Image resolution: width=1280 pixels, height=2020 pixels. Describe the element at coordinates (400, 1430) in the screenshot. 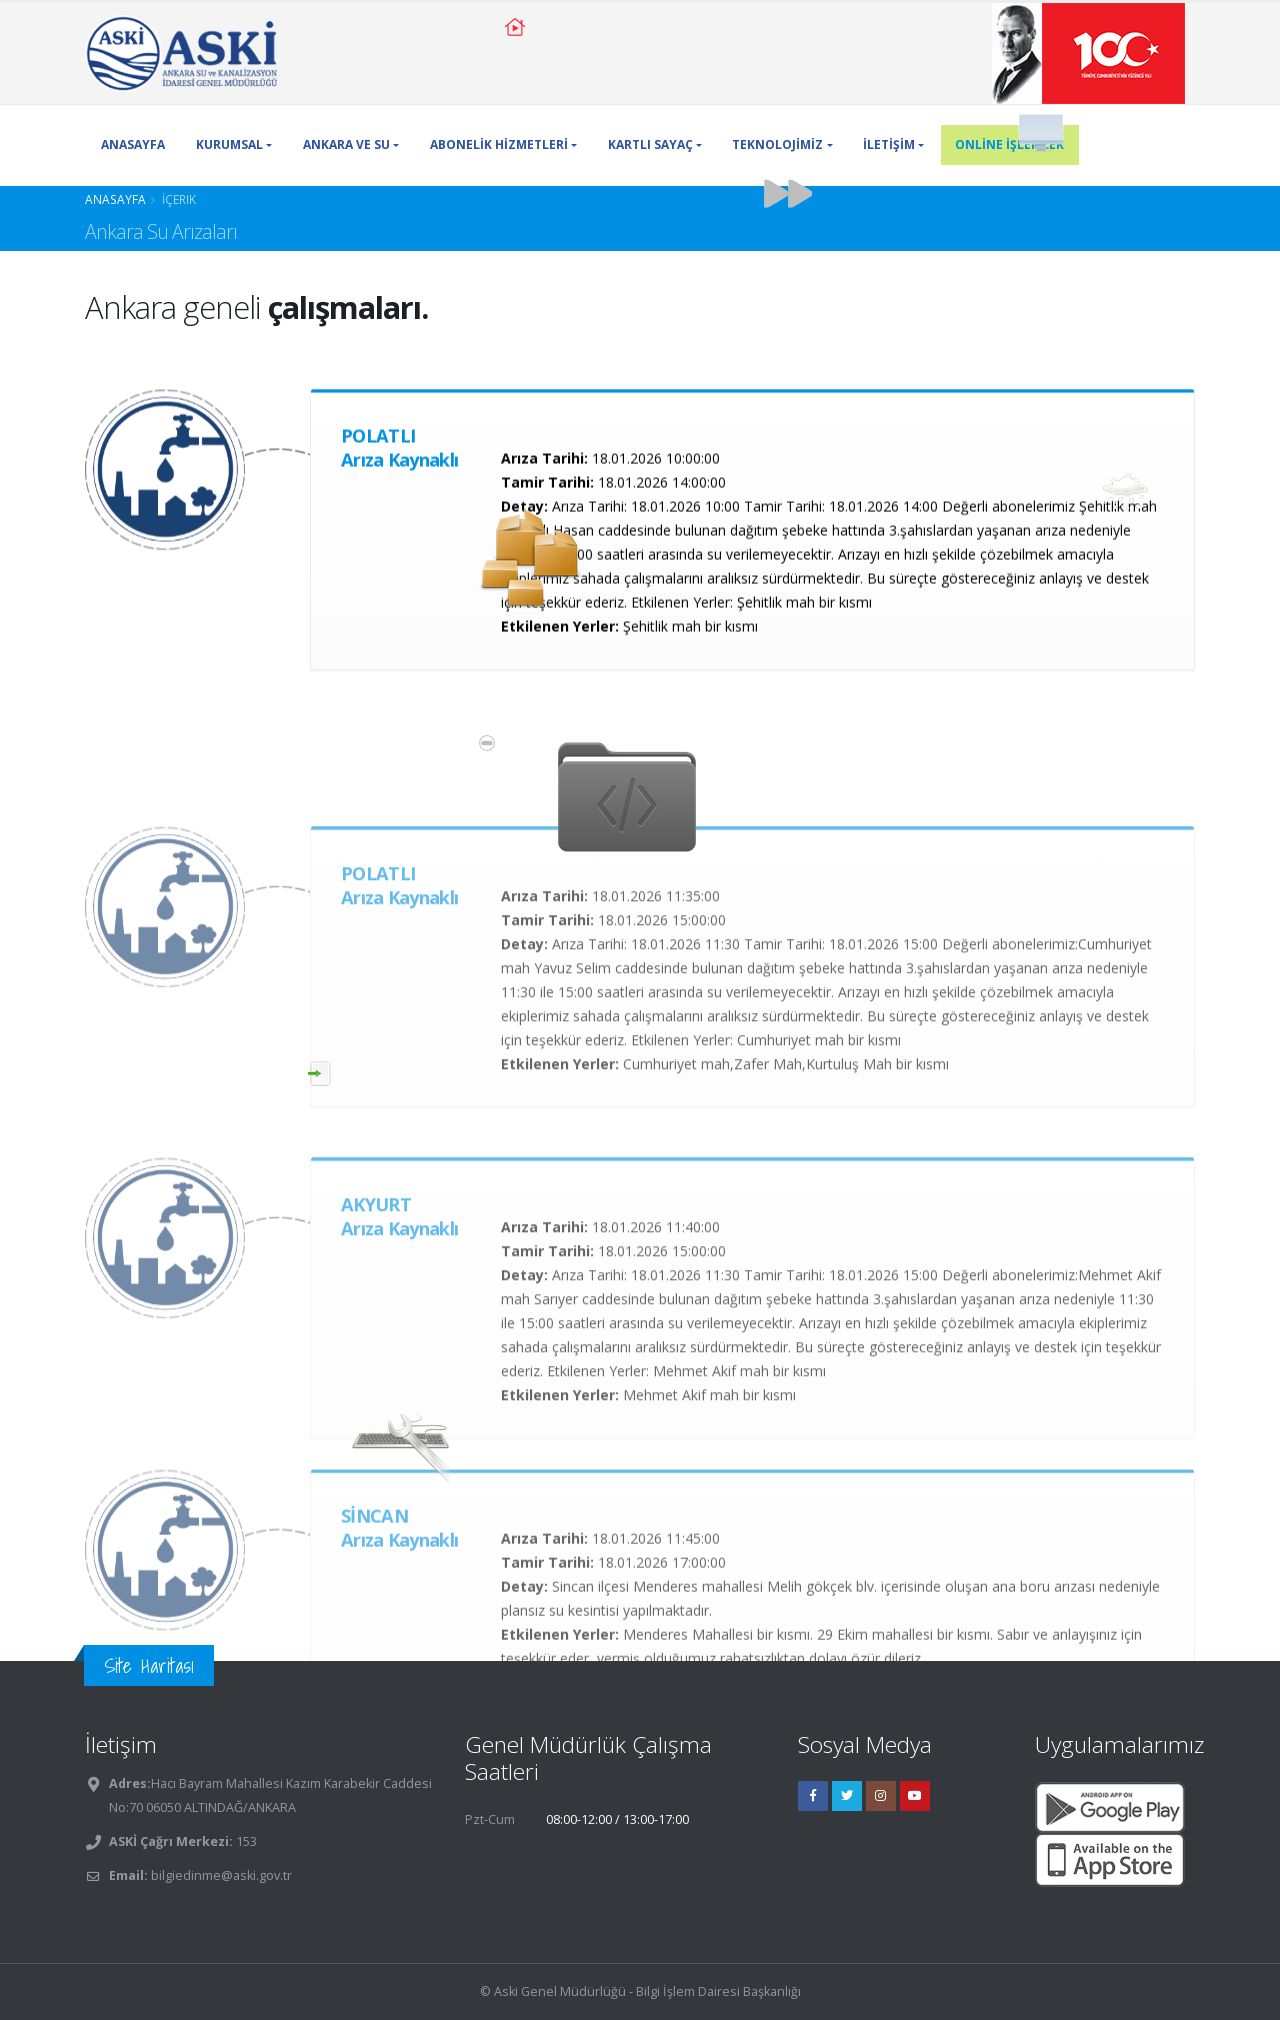

I see `access keyboard settings and preferences` at that location.